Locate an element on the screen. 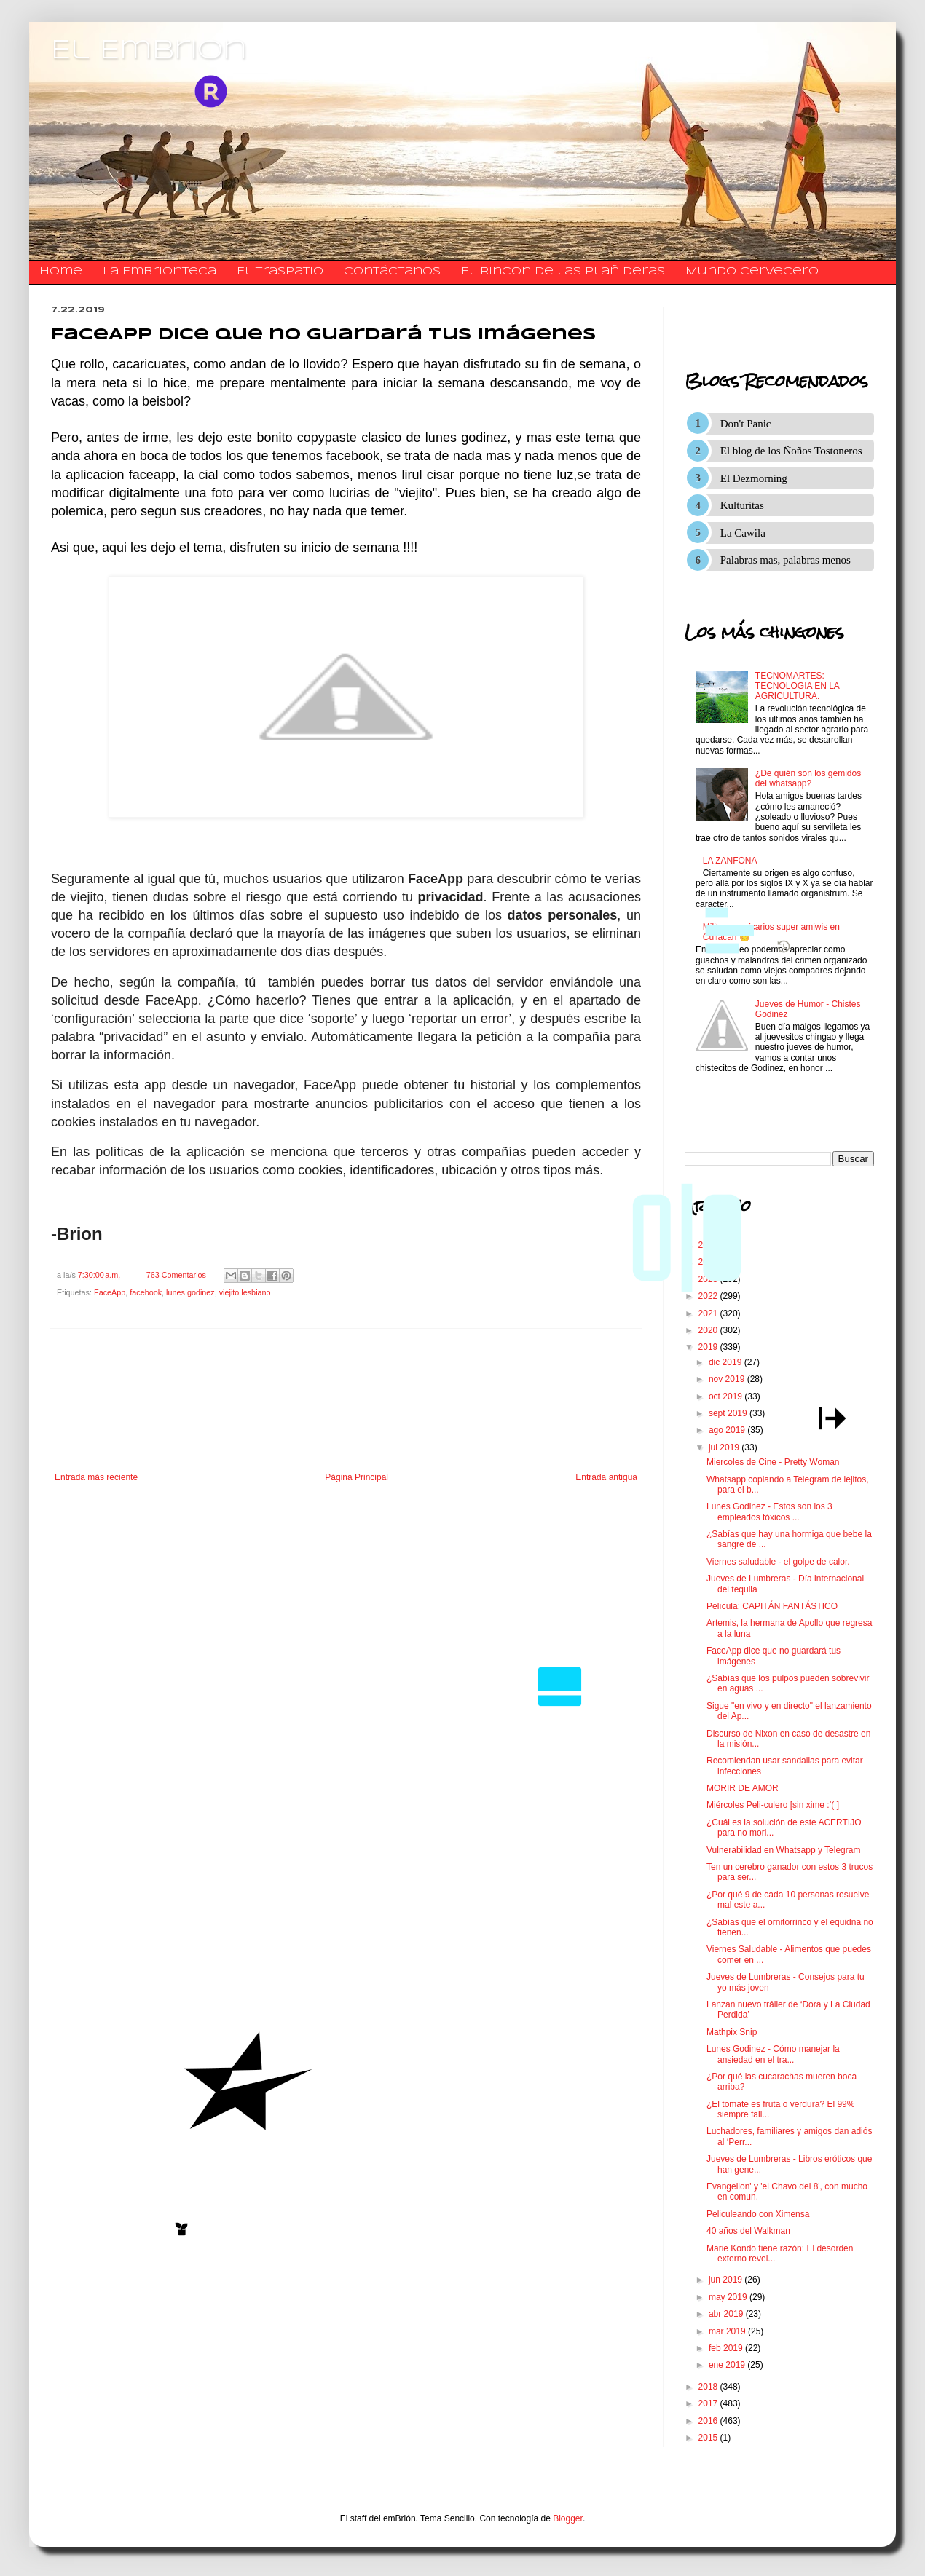 The image size is (925, 2576). visit the ESEA gaming platform is located at coordinates (248, 2081).